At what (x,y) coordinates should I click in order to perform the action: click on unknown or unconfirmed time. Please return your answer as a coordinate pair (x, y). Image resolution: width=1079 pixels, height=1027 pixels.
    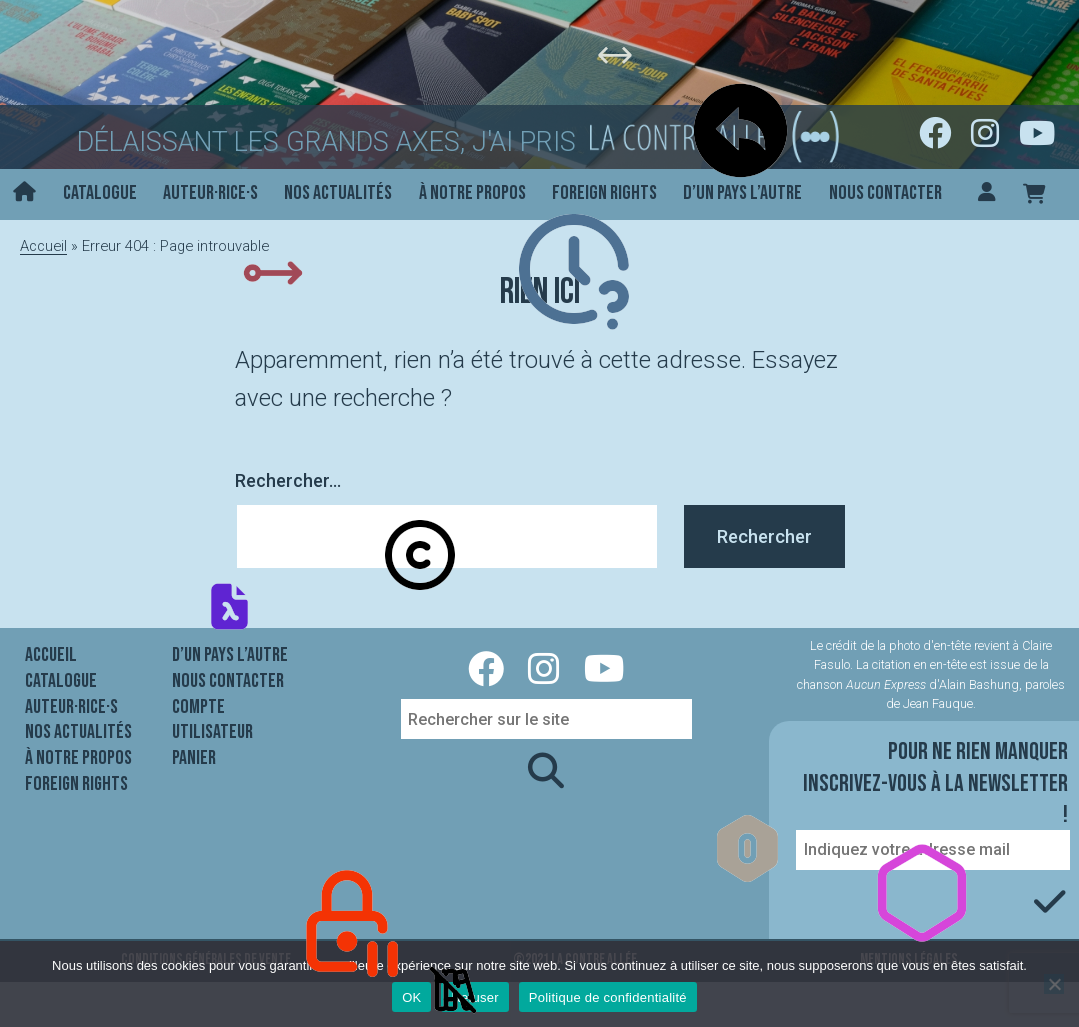
    Looking at the image, I should click on (574, 269).